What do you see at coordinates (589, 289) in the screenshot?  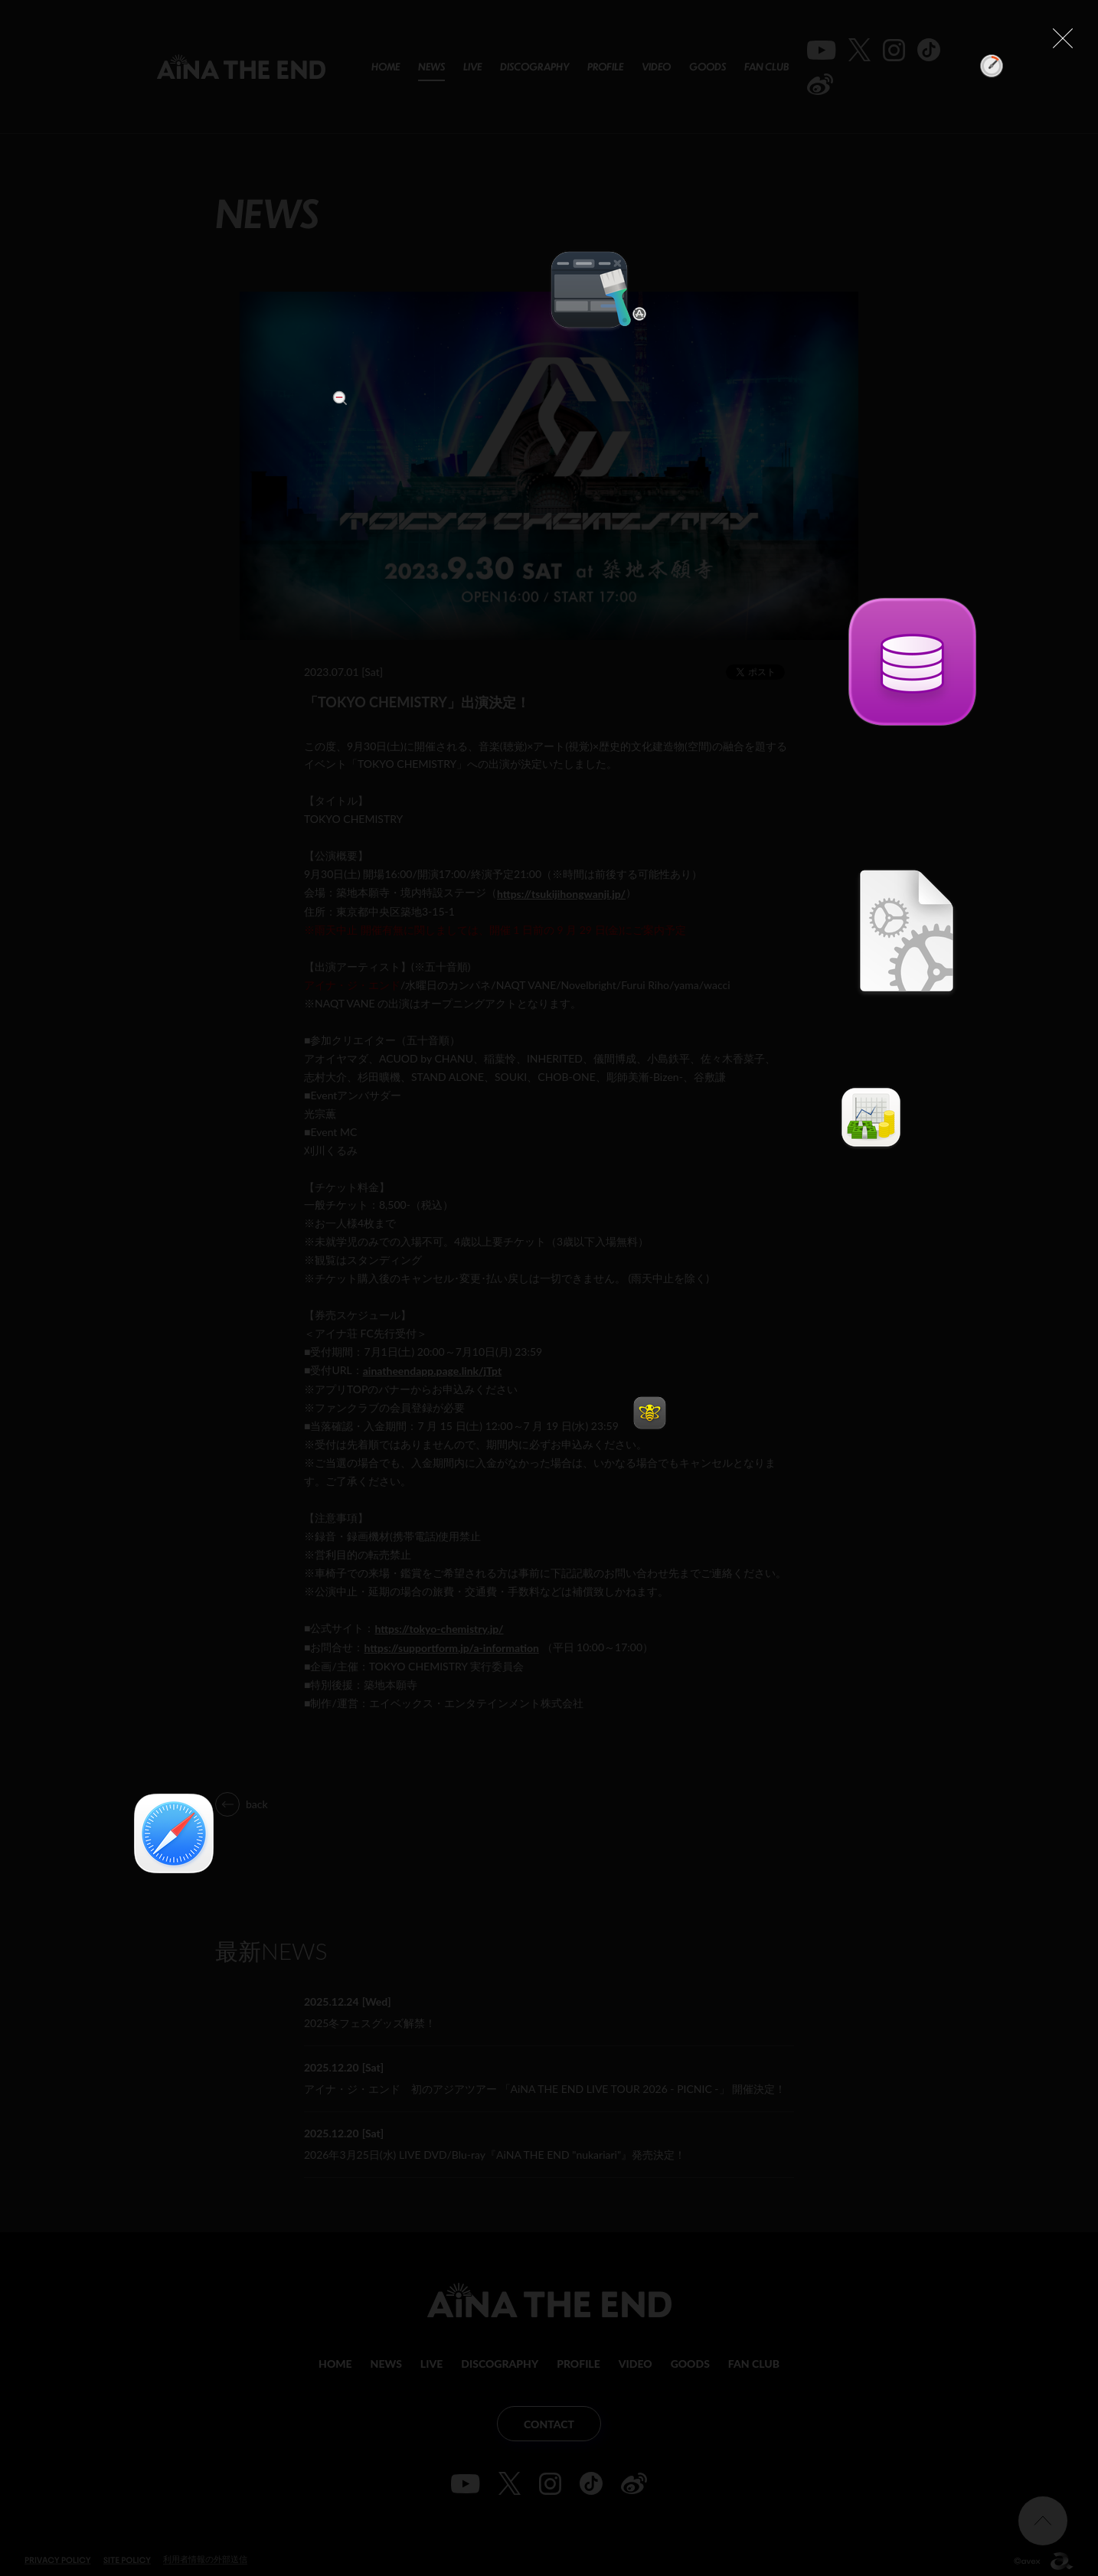 I see `open AdwSteamGtk to customize Steam's appearance` at bounding box center [589, 289].